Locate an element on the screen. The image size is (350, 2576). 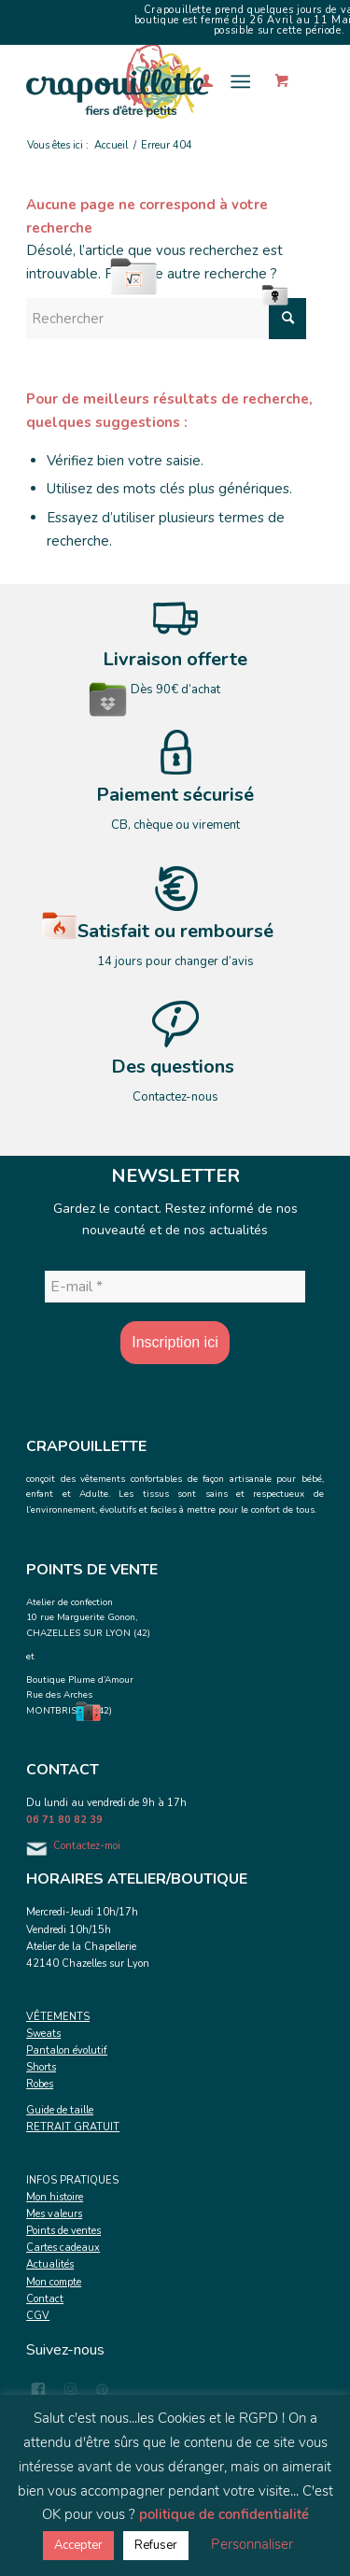
folder containing USB security testing tools is located at coordinates (274, 295).